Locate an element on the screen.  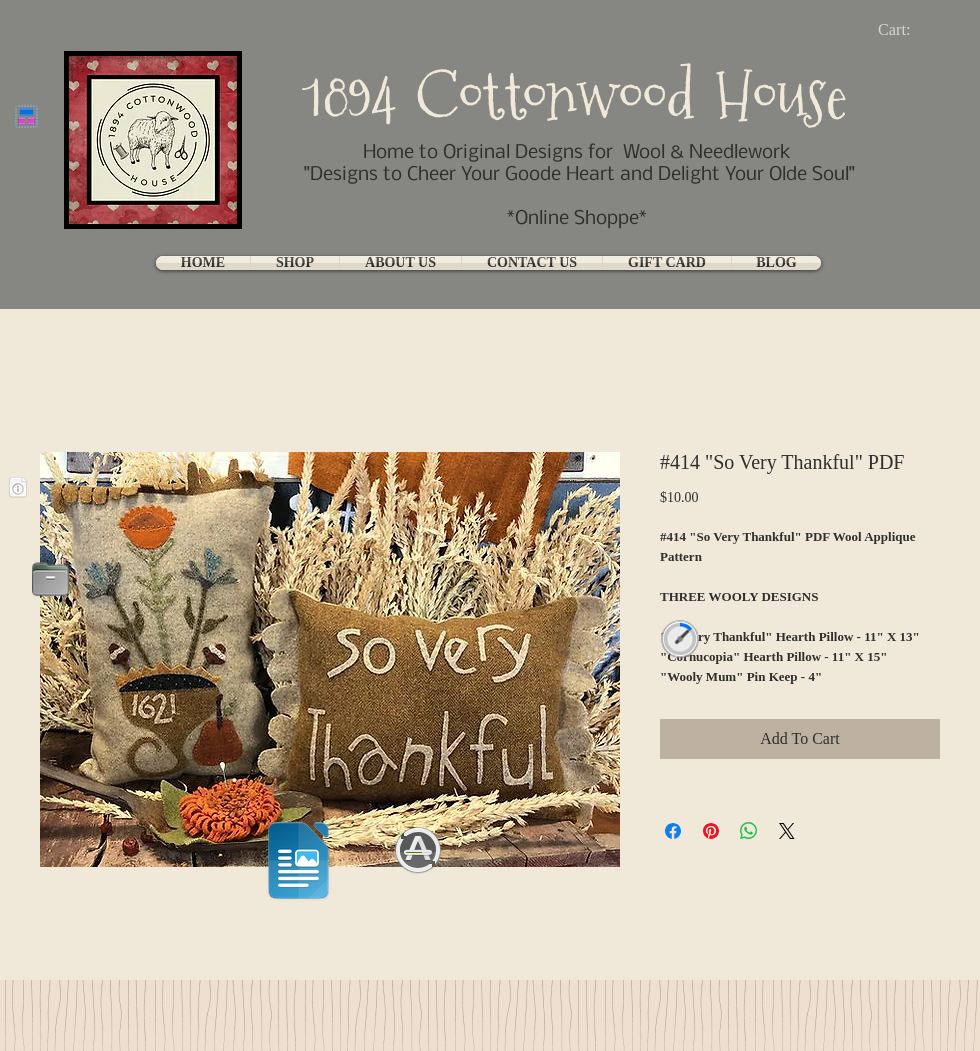
open sysprof system profiler is located at coordinates (680, 639).